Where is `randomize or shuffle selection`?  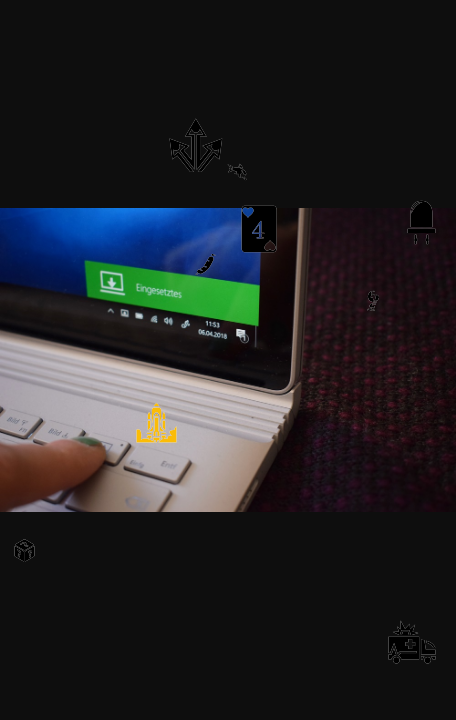
randomize or shuffle selection is located at coordinates (24, 550).